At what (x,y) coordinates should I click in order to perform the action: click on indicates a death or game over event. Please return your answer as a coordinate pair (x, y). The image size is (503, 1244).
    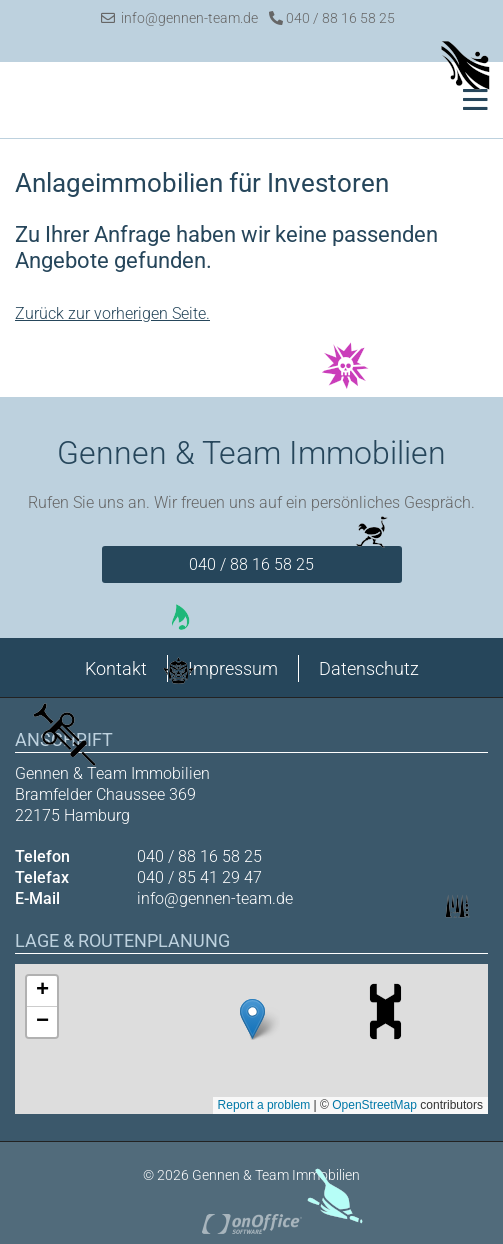
    Looking at the image, I should click on (345, 366).